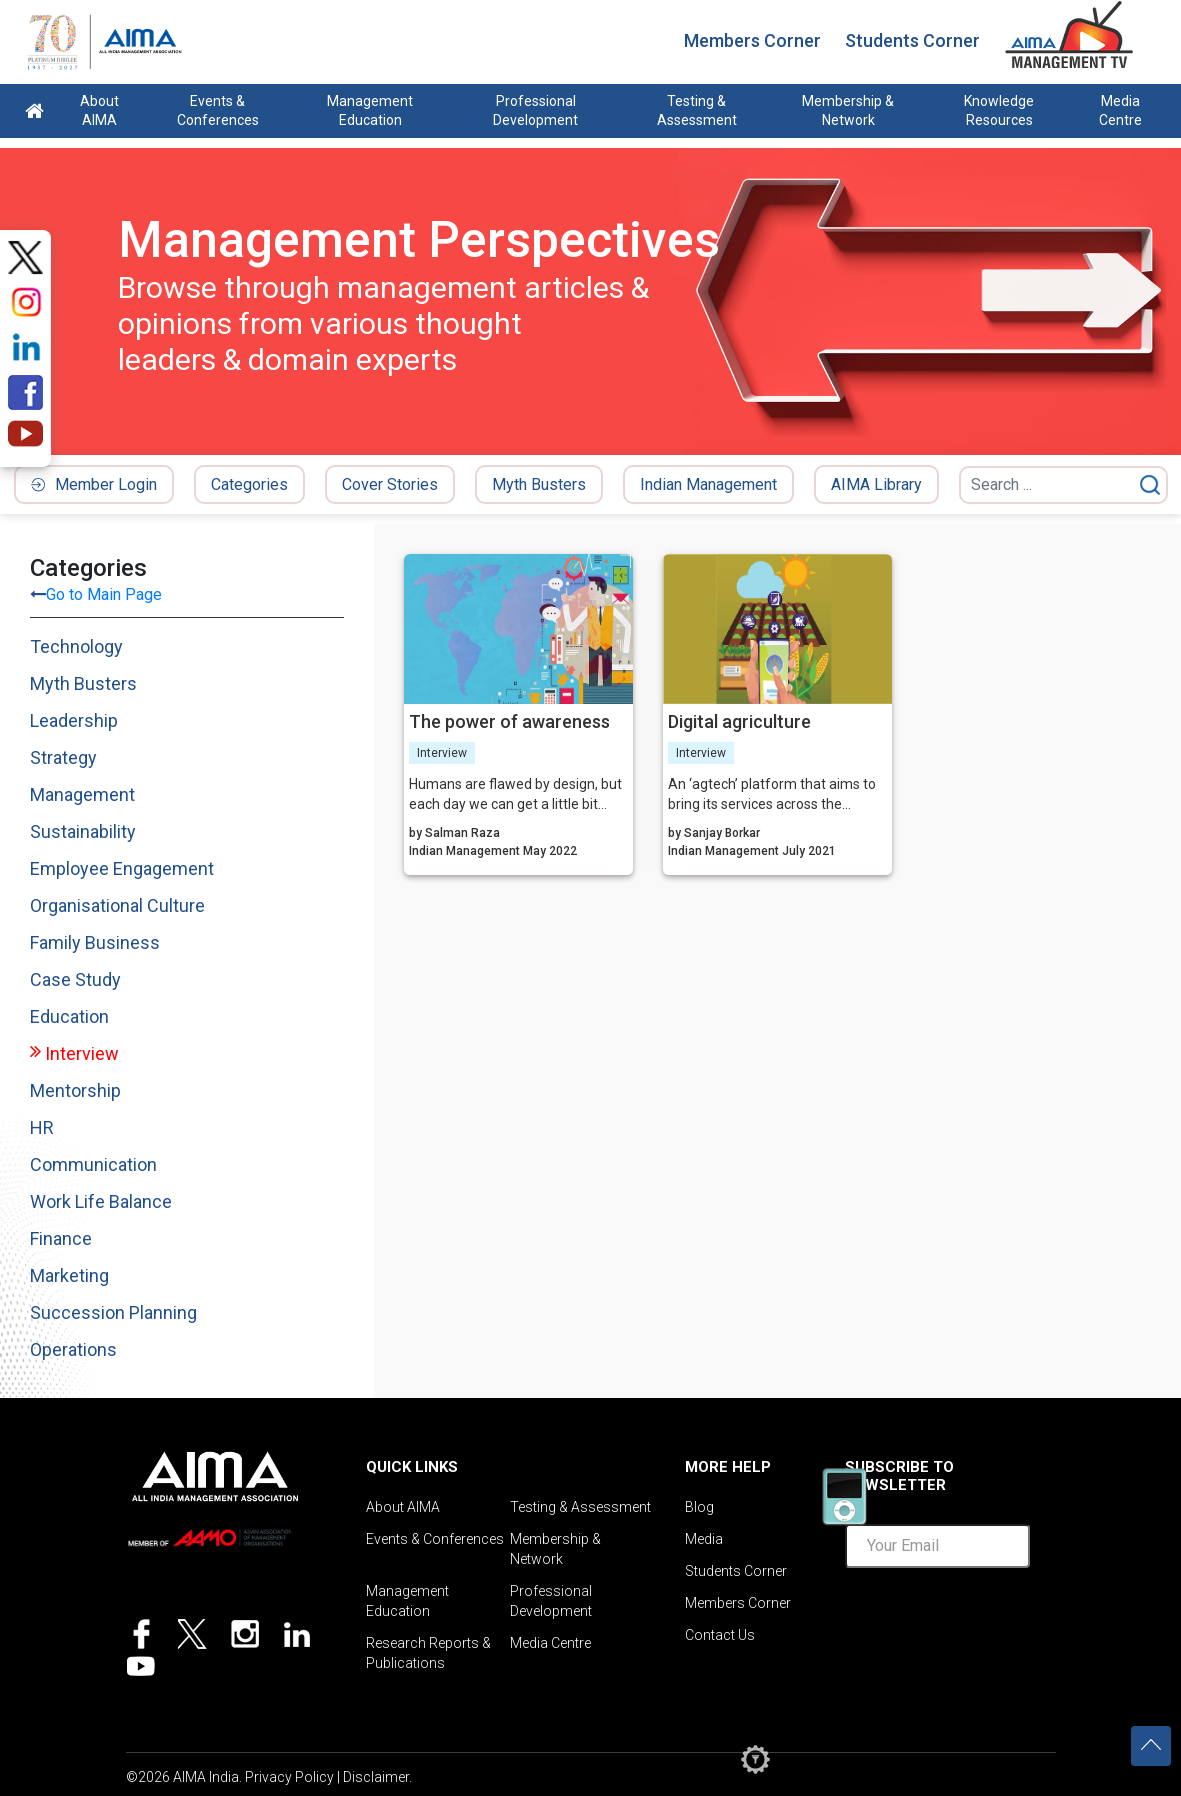  Describe the element at coordinates (844, 1483) in the screenshot. I see `iPod nano device connected` at that location.